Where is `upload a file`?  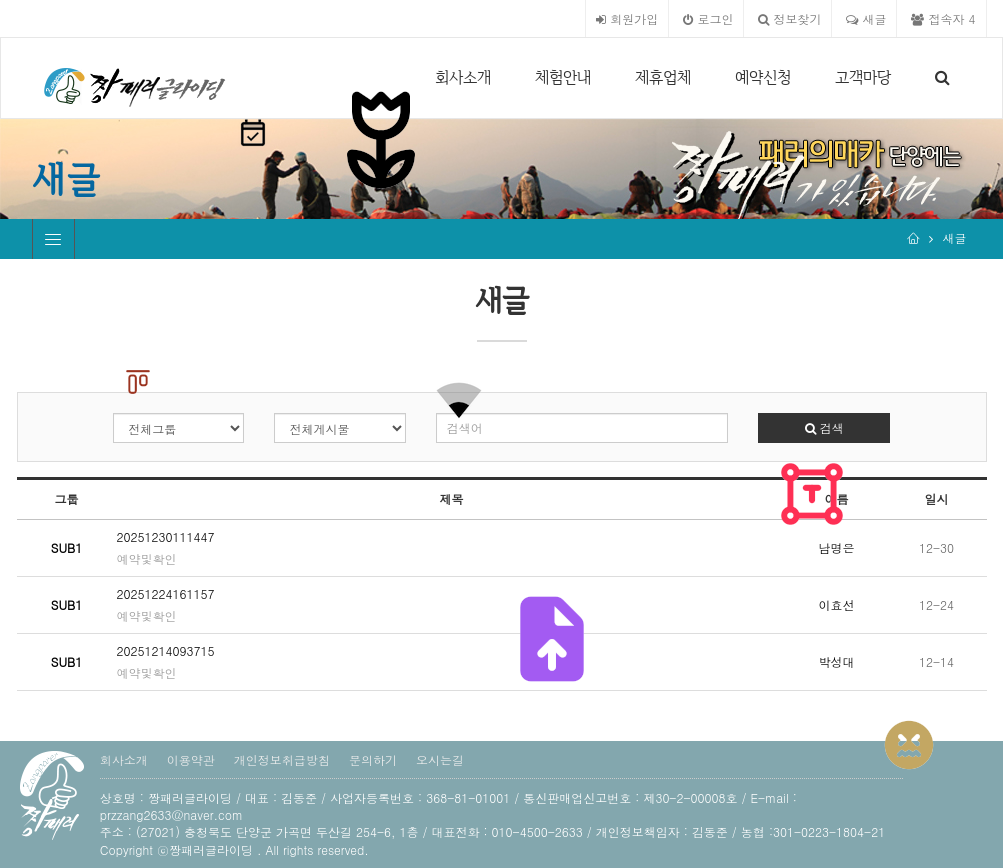 upload a file is located at coordinates (552, 639).